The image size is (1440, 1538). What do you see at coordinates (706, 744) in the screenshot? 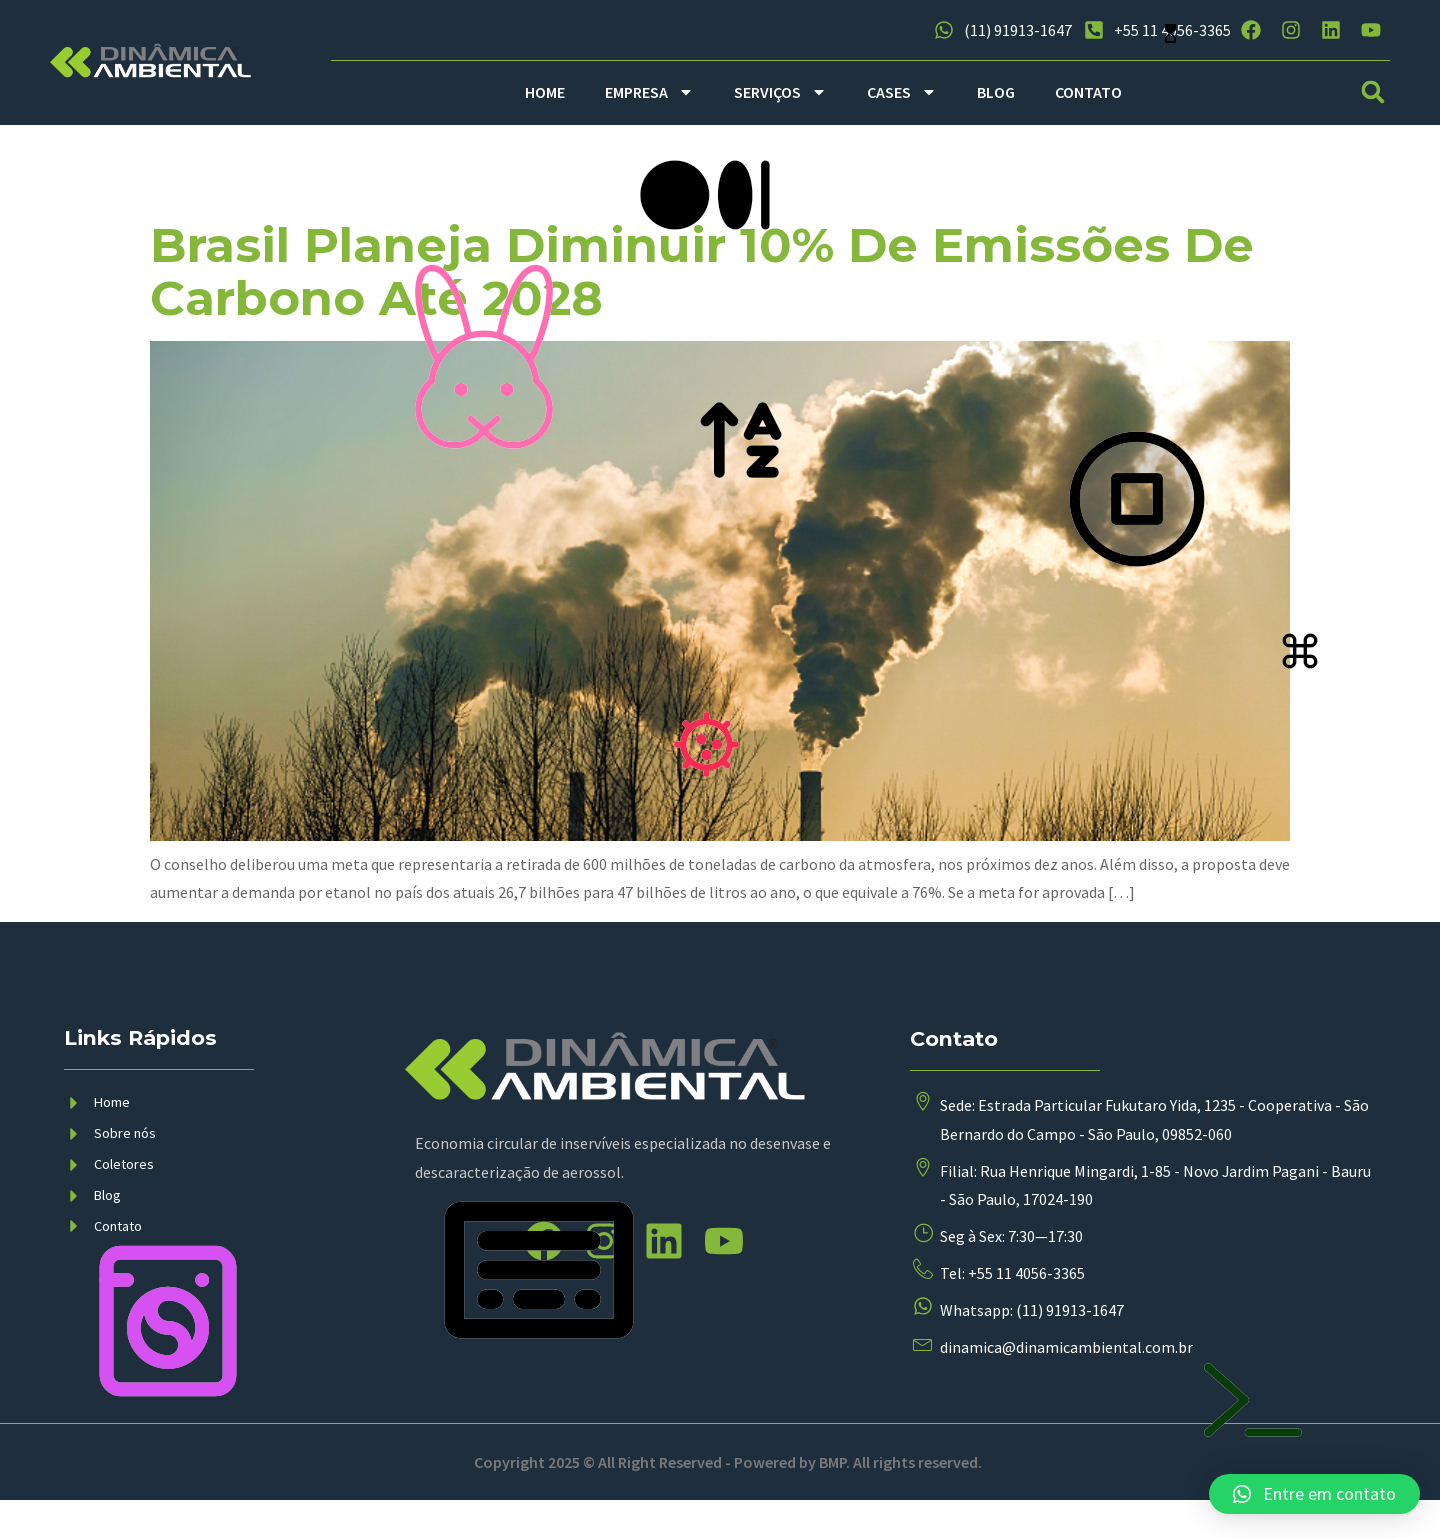
I see `indicates virus or malware detected` at bounding box center [706, 744].